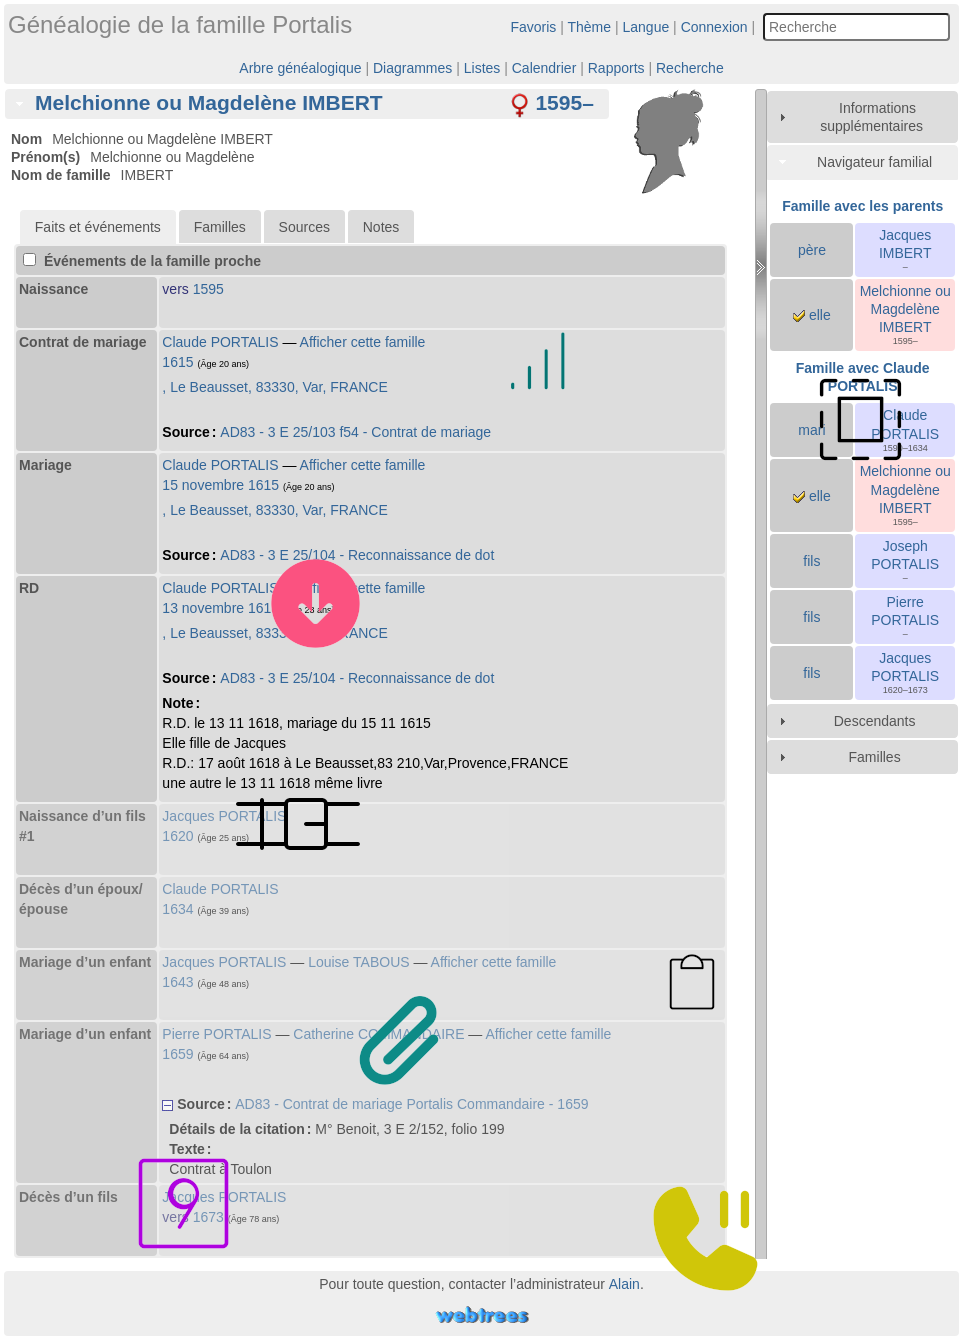 The height and width of the screenshot is (1340, 963). Describe the element at coordinates (692, 983) in the screenshot. I see `copy to clipboard` at that location.